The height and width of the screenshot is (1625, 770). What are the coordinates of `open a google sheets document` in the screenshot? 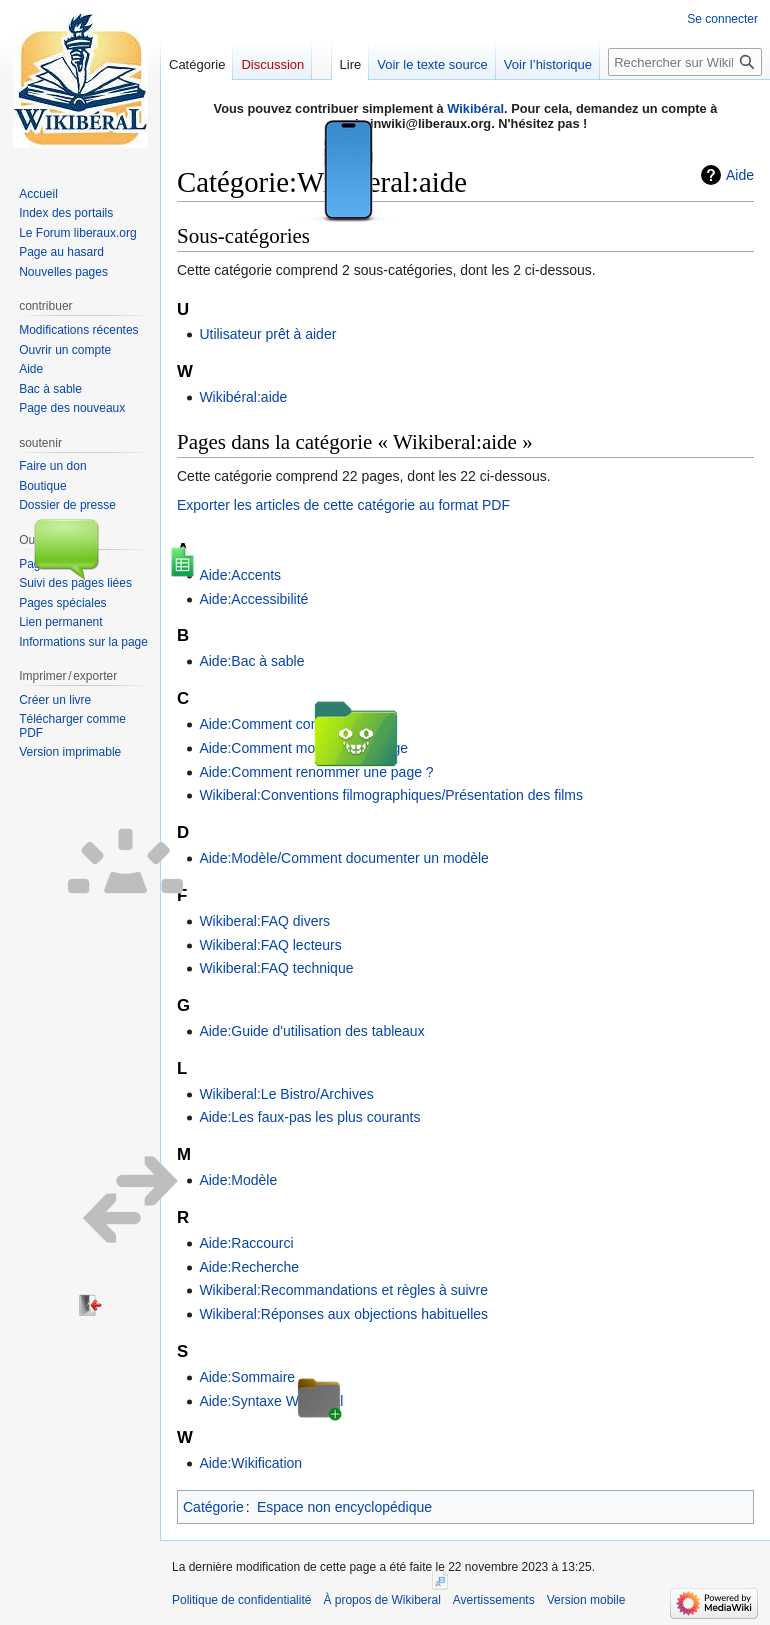 It's located at (182, 562).